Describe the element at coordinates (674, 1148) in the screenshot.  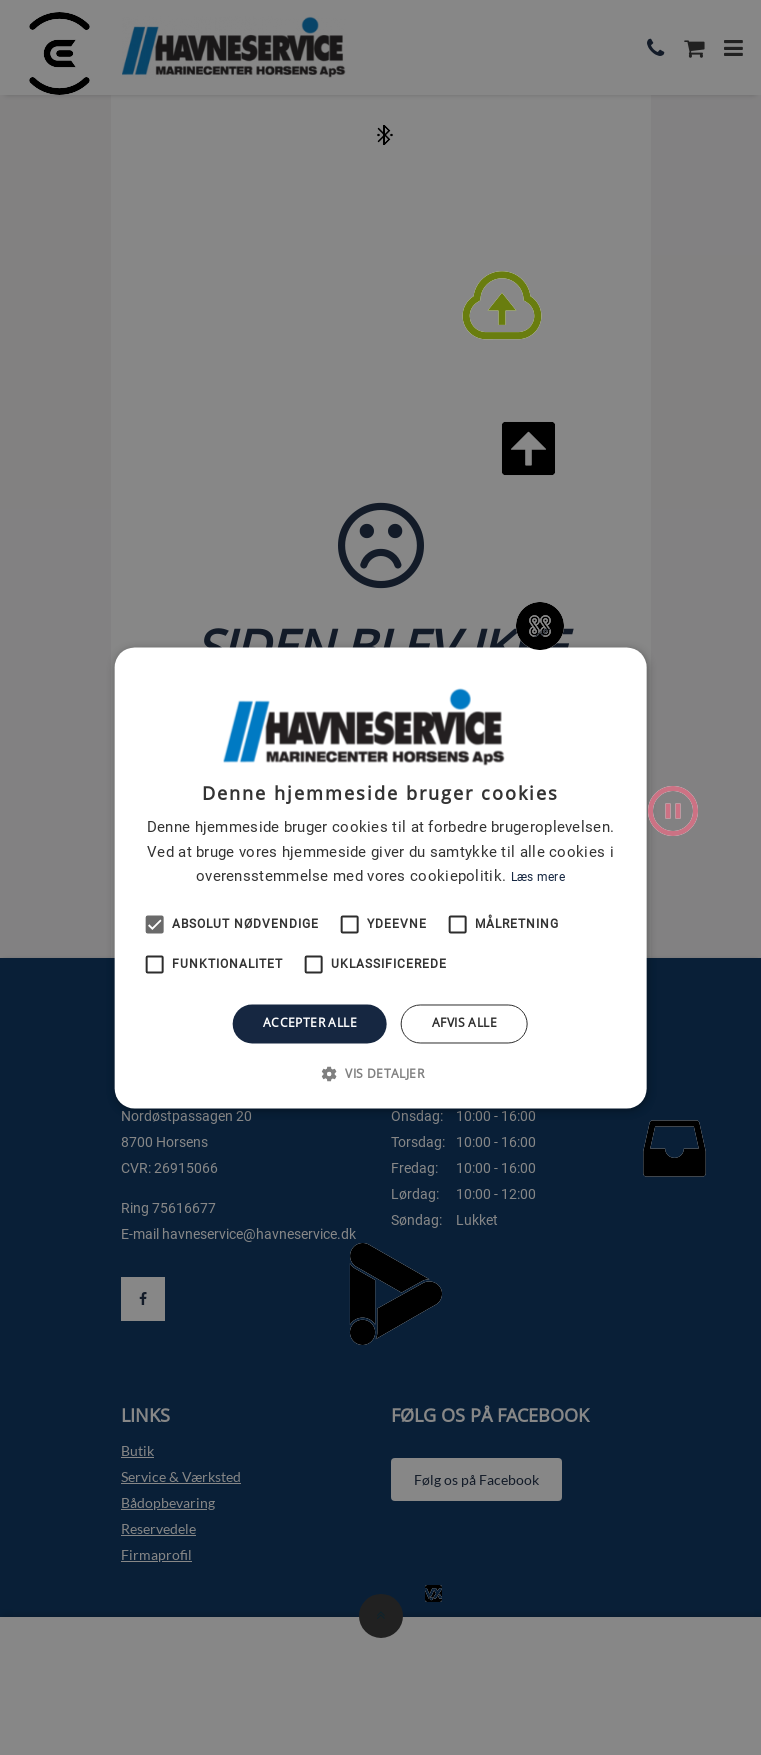
I see `view inbox messages` at that location.